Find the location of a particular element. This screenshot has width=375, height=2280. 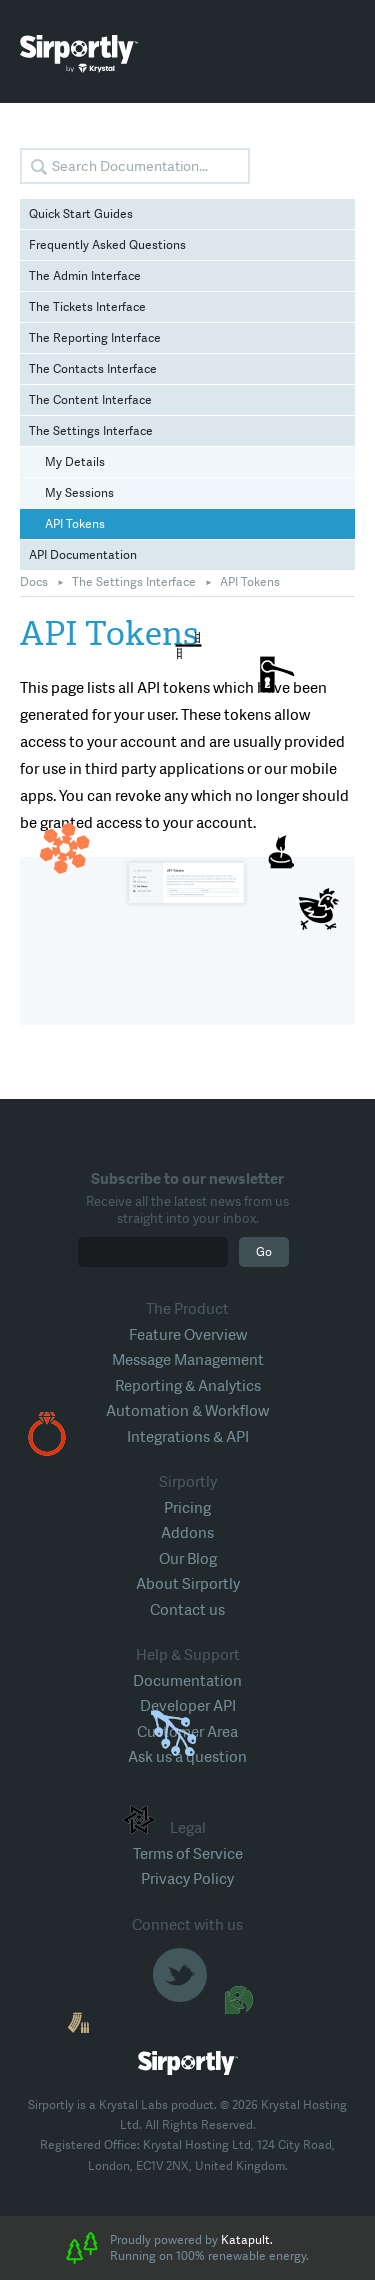

blackcurrant berry ingredient in a cooking or crafting game is located at coordinates (173, 1733).